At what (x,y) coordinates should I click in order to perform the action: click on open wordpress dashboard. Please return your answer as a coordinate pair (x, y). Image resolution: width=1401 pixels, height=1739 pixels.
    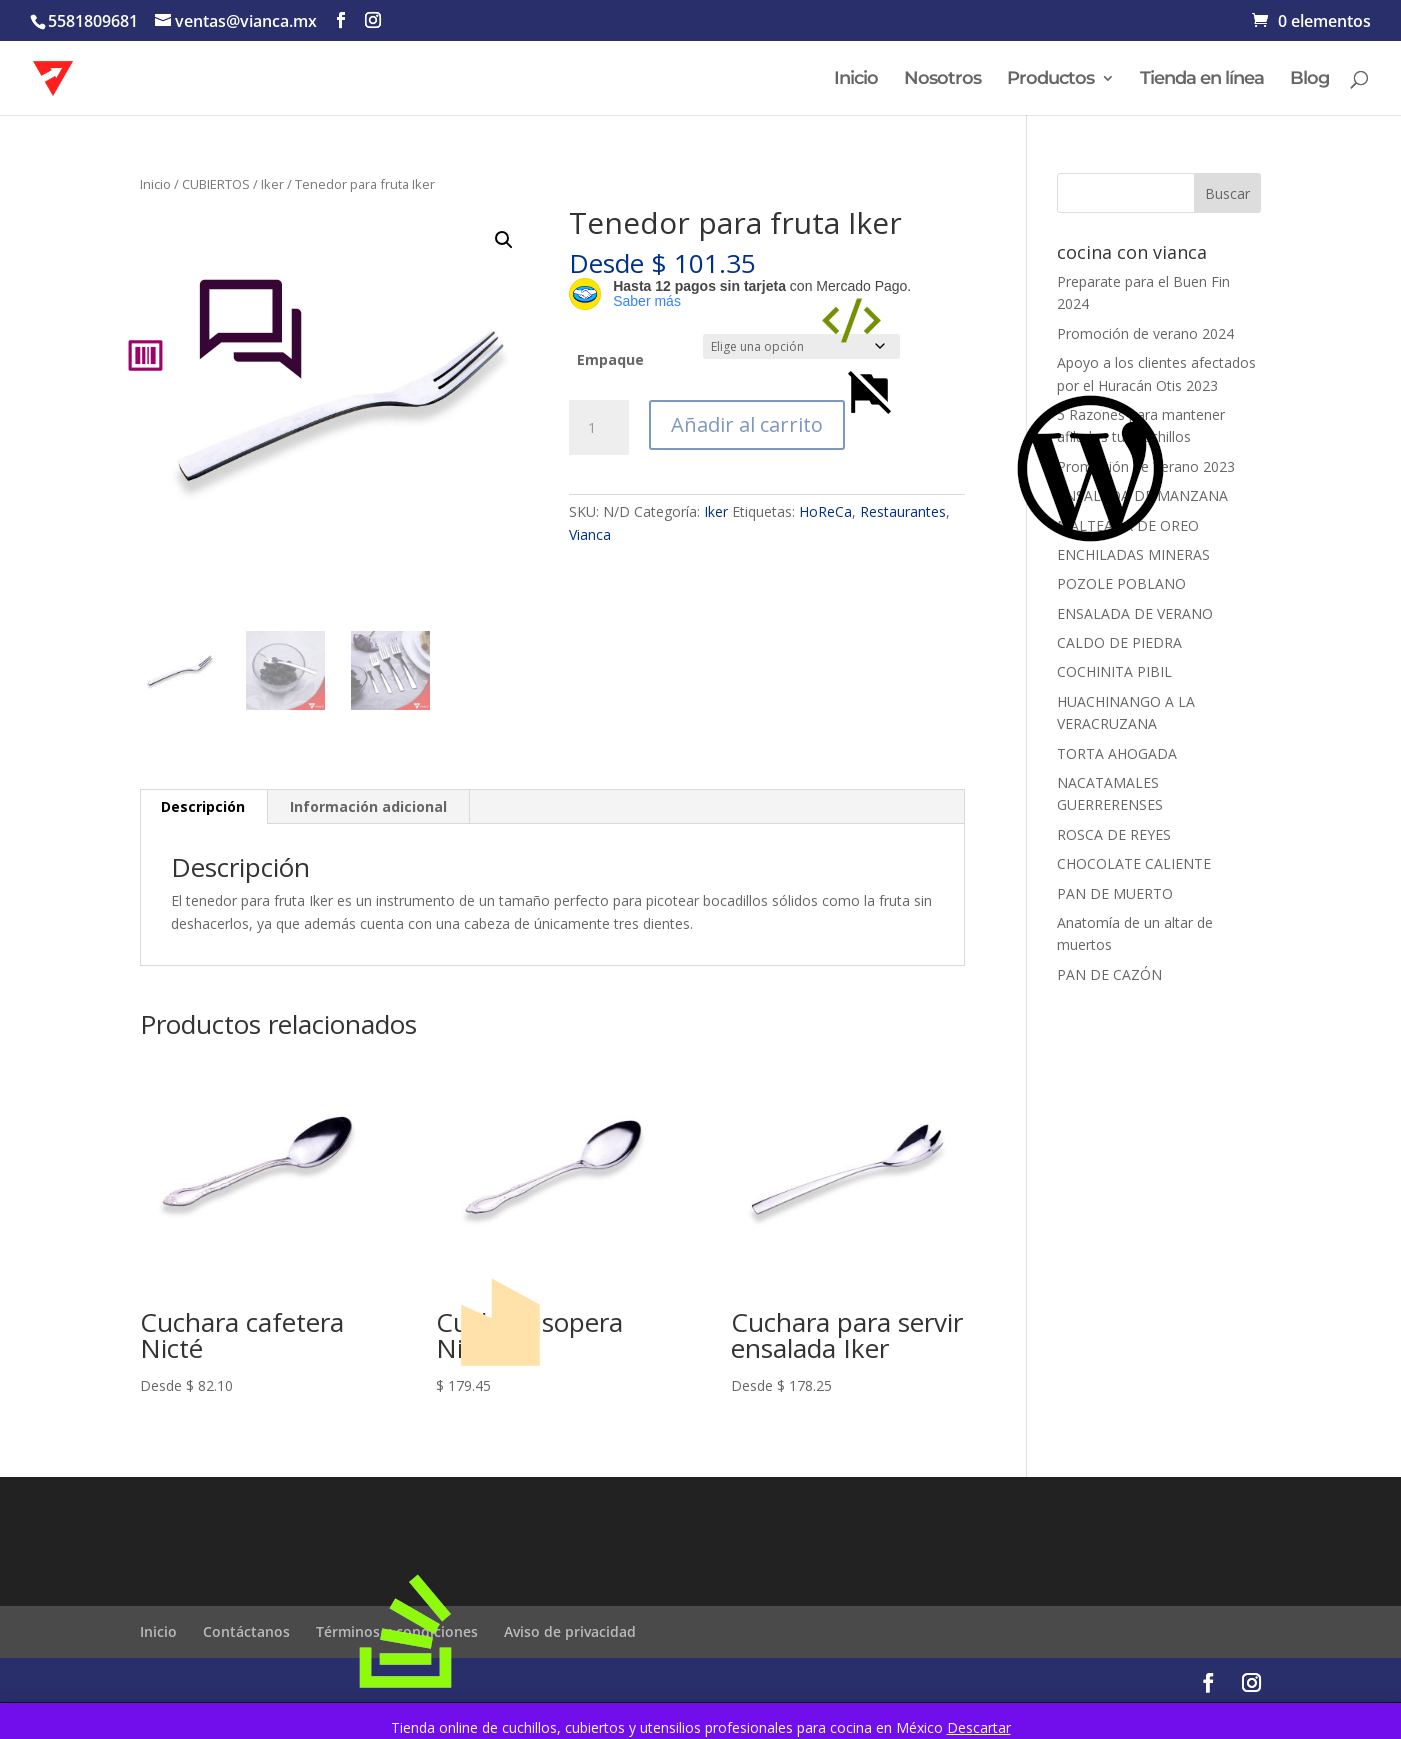
    Looking at the image, I should click on (1090, 468).